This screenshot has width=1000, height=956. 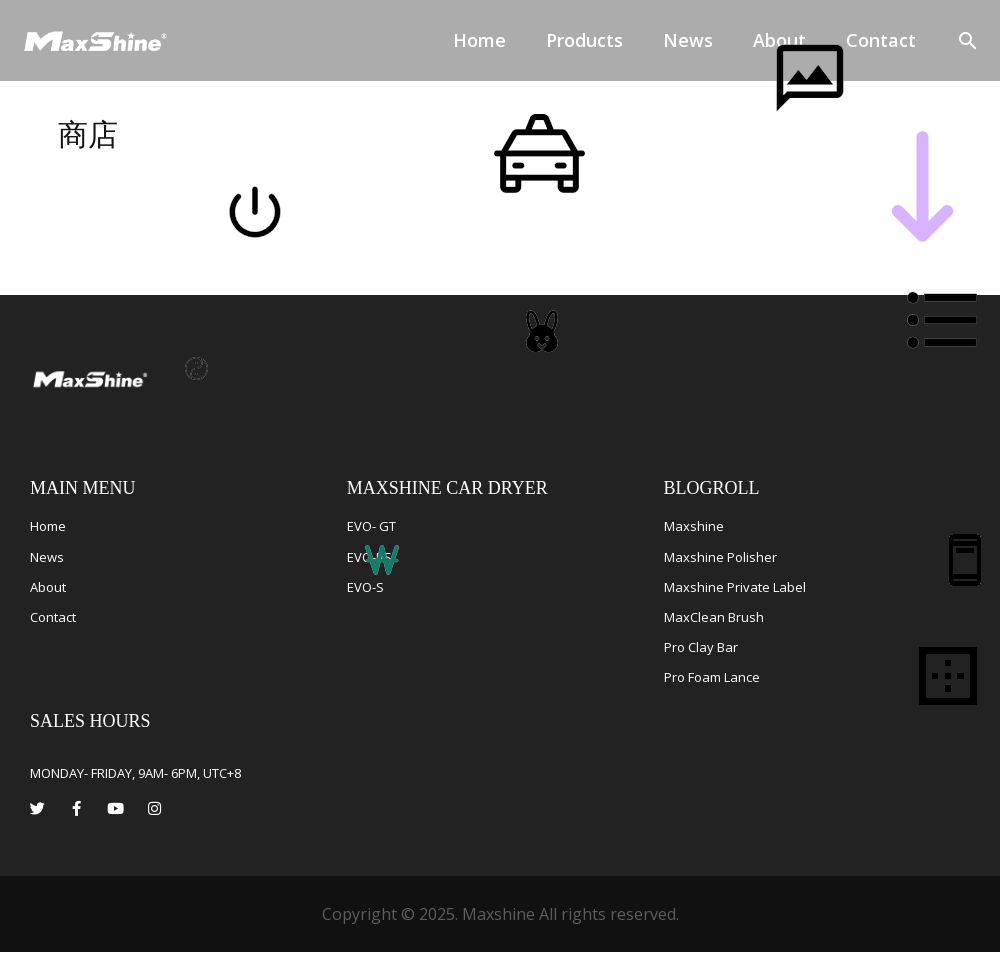 What do you see at coordinates (943, 320) in the screenshot?
I see `switch to list view` at bounding box center [943, 320].